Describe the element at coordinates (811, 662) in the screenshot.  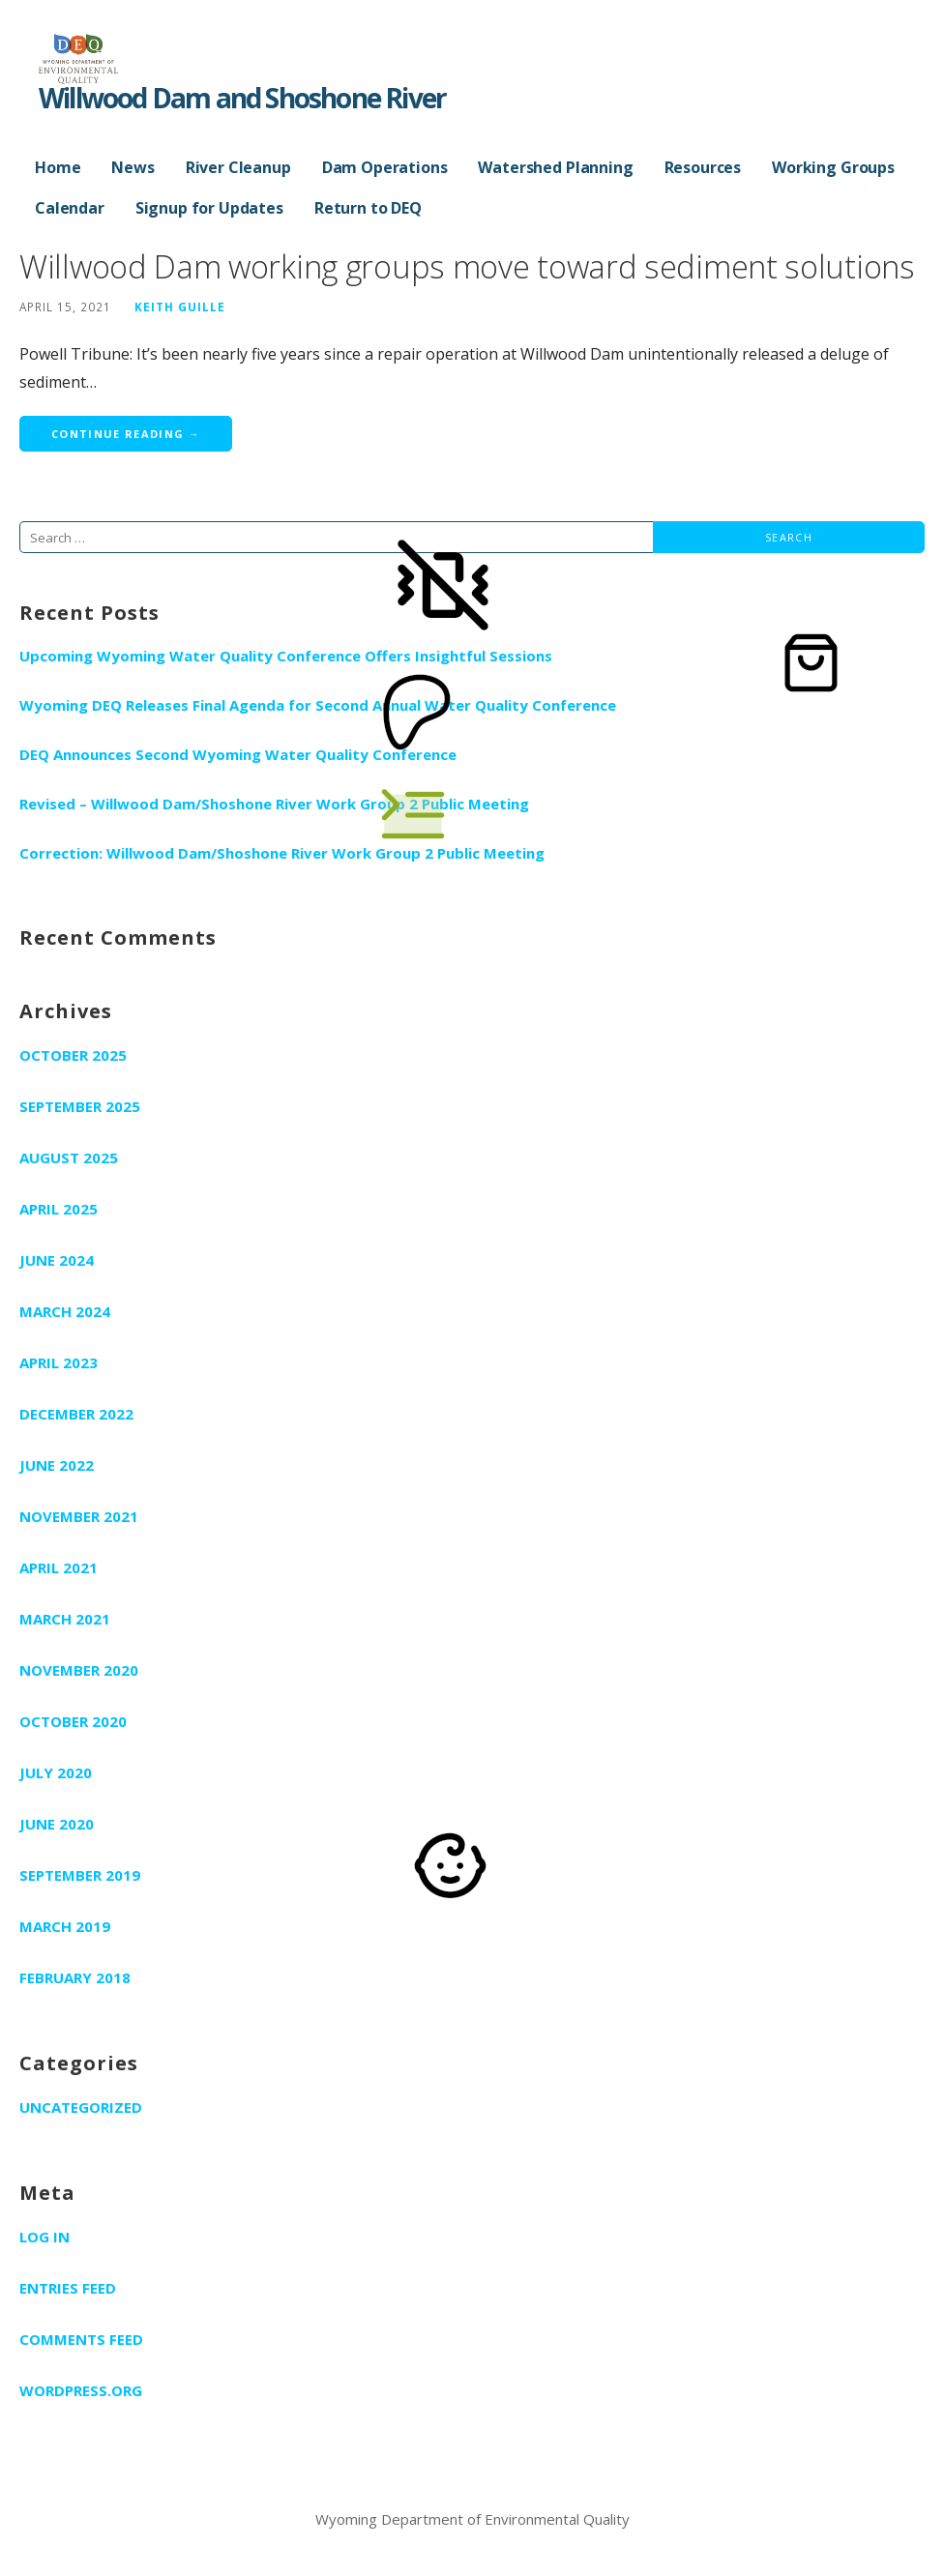
I see `view your shopping cart` at that location.